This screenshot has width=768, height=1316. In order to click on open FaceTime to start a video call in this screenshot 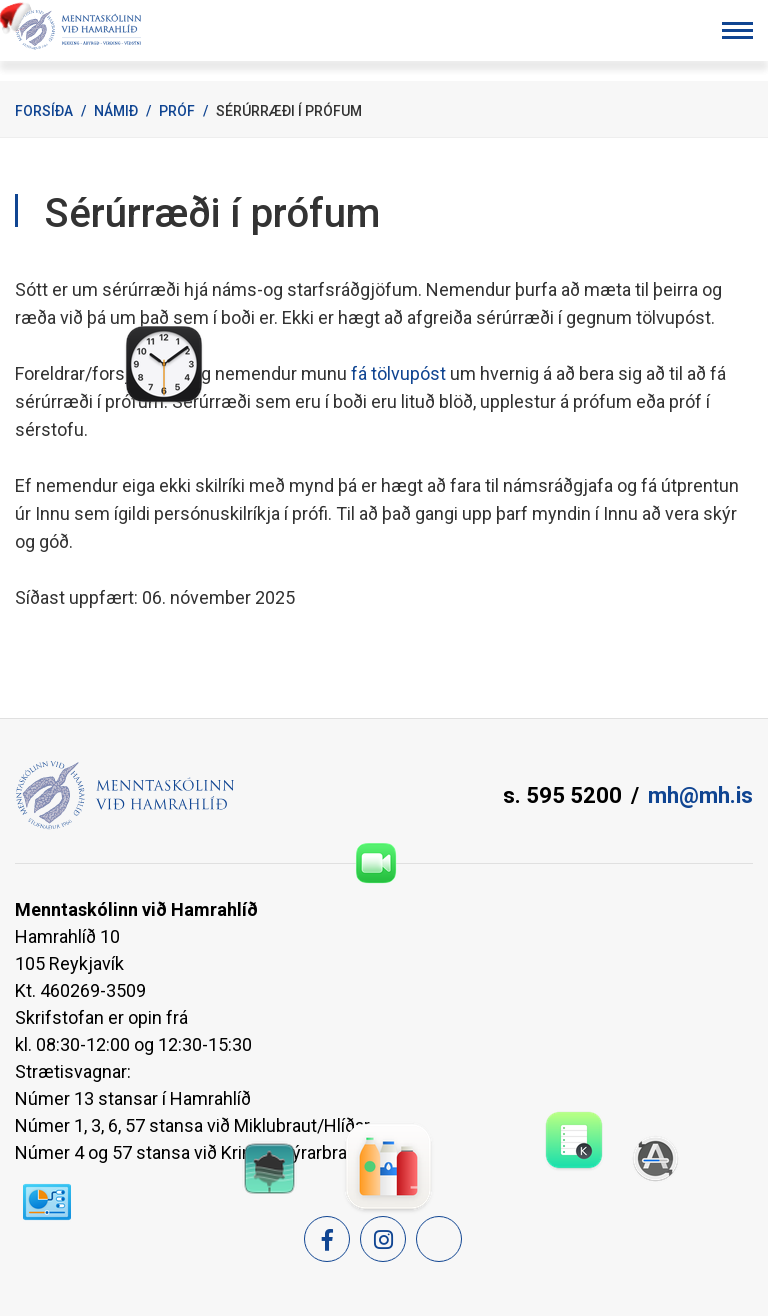, I will do `click(376, 863)`.